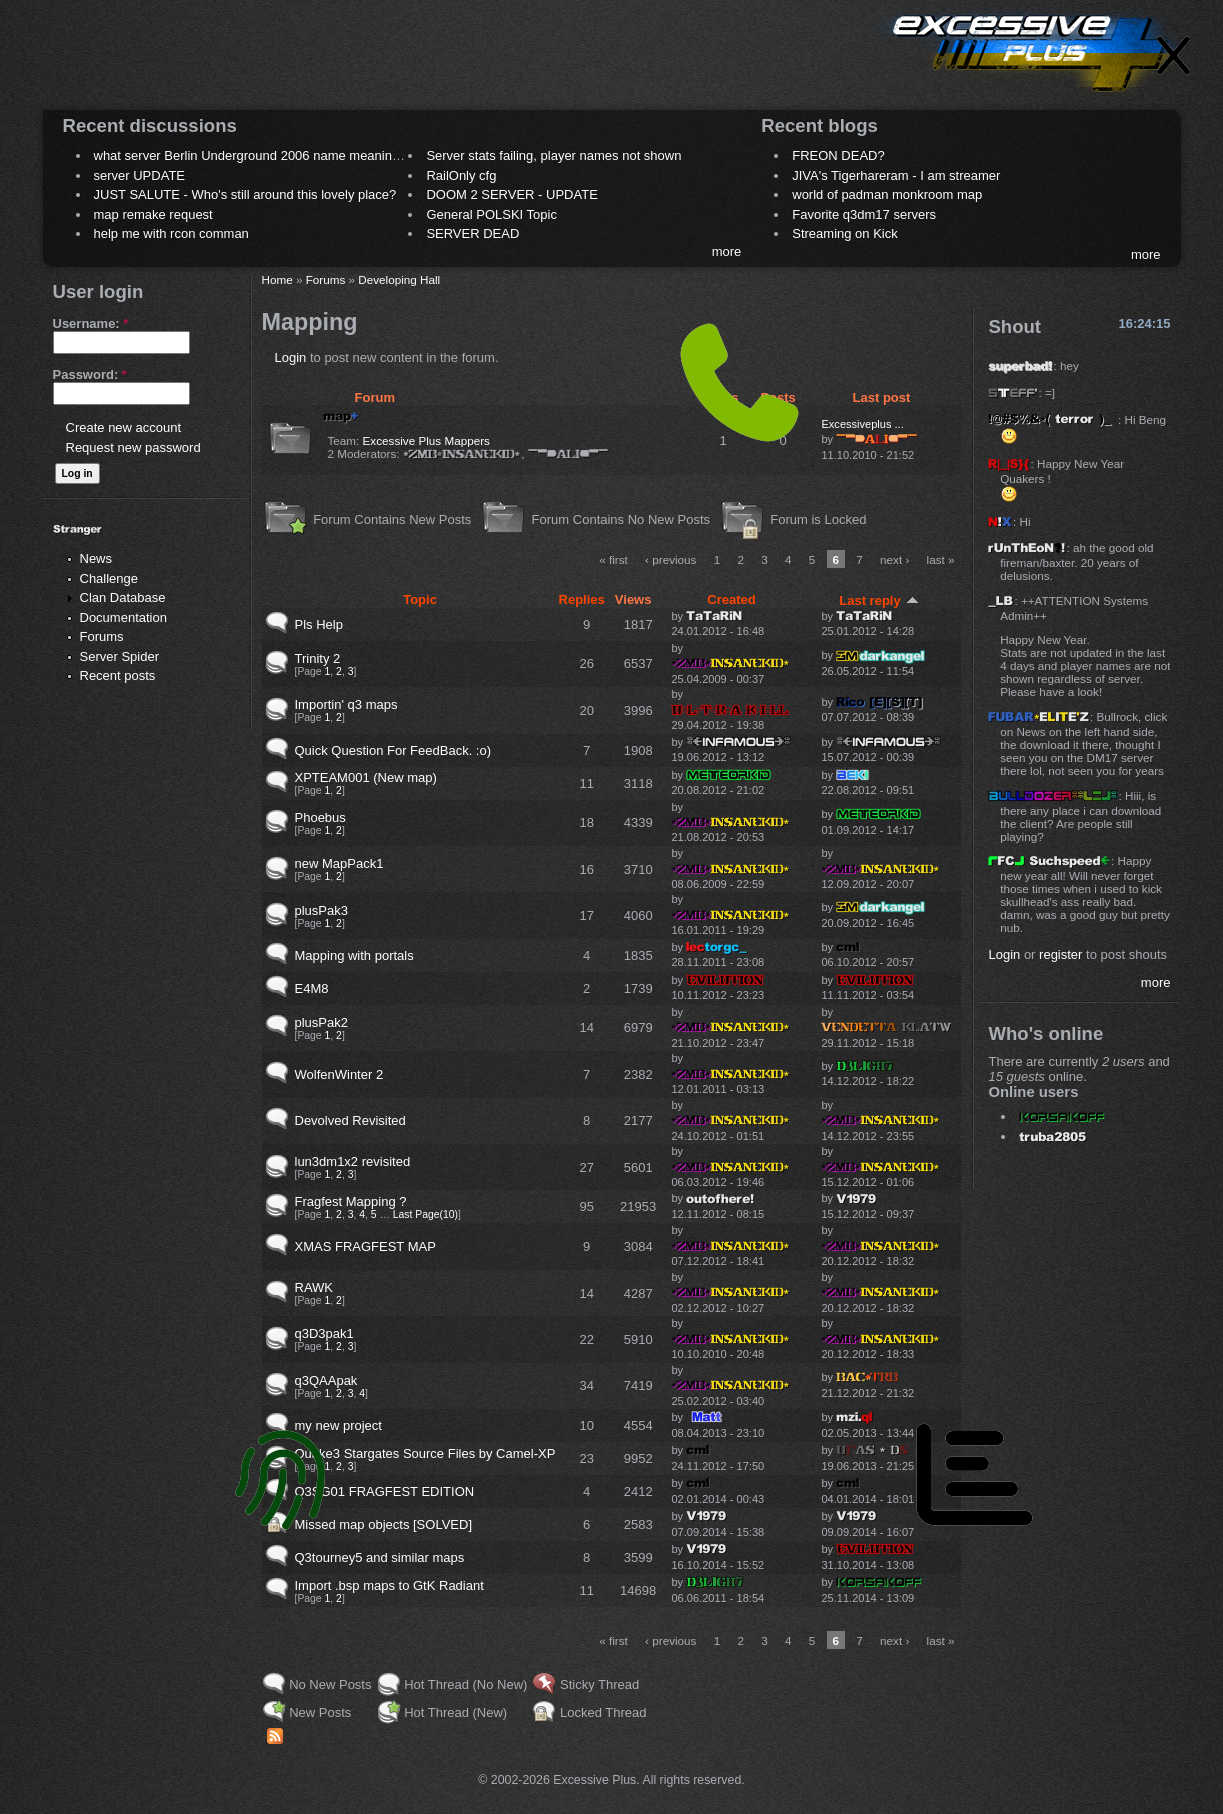 The height and width of the screenshot is (1814, 1223). Describe the element at coordinates (739, 382) in the screenshot. I see `make a phone call` at that location.